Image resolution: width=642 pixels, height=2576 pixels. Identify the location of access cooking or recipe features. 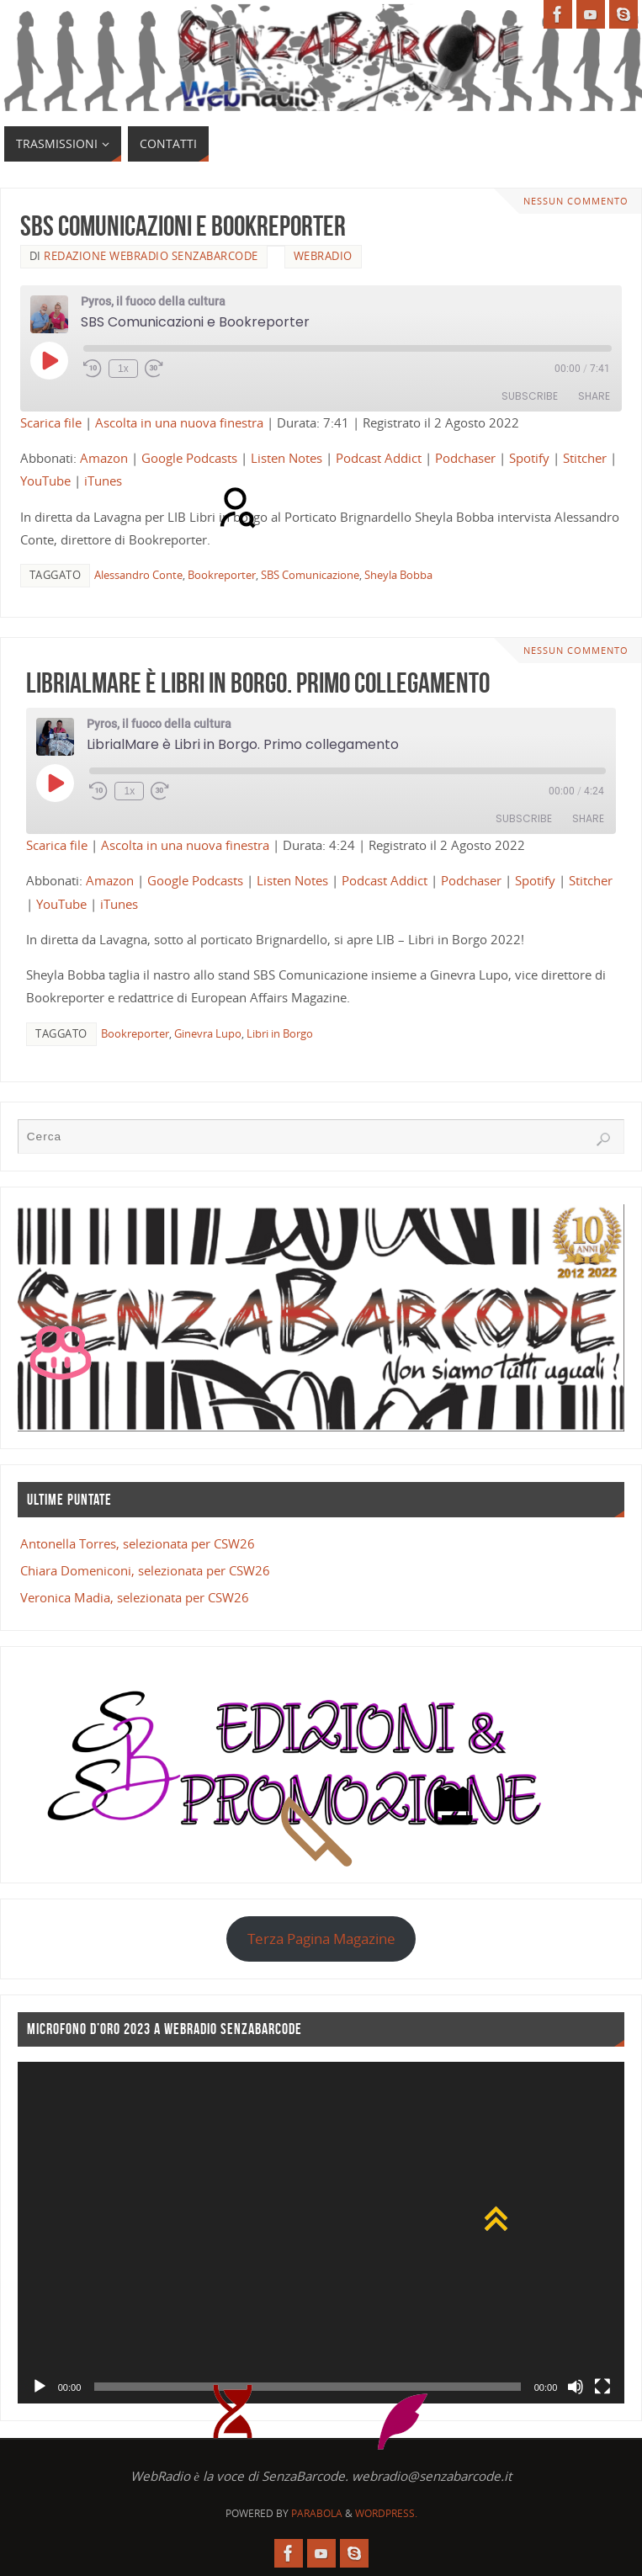
(315, 1832).